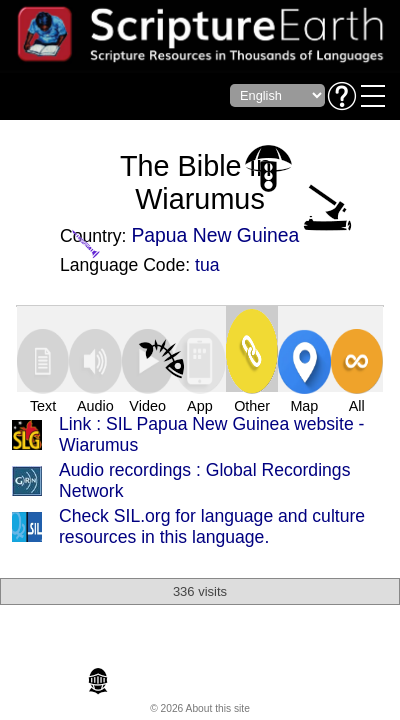  I want to click on select knight or warrior character class, so click(98, 681).